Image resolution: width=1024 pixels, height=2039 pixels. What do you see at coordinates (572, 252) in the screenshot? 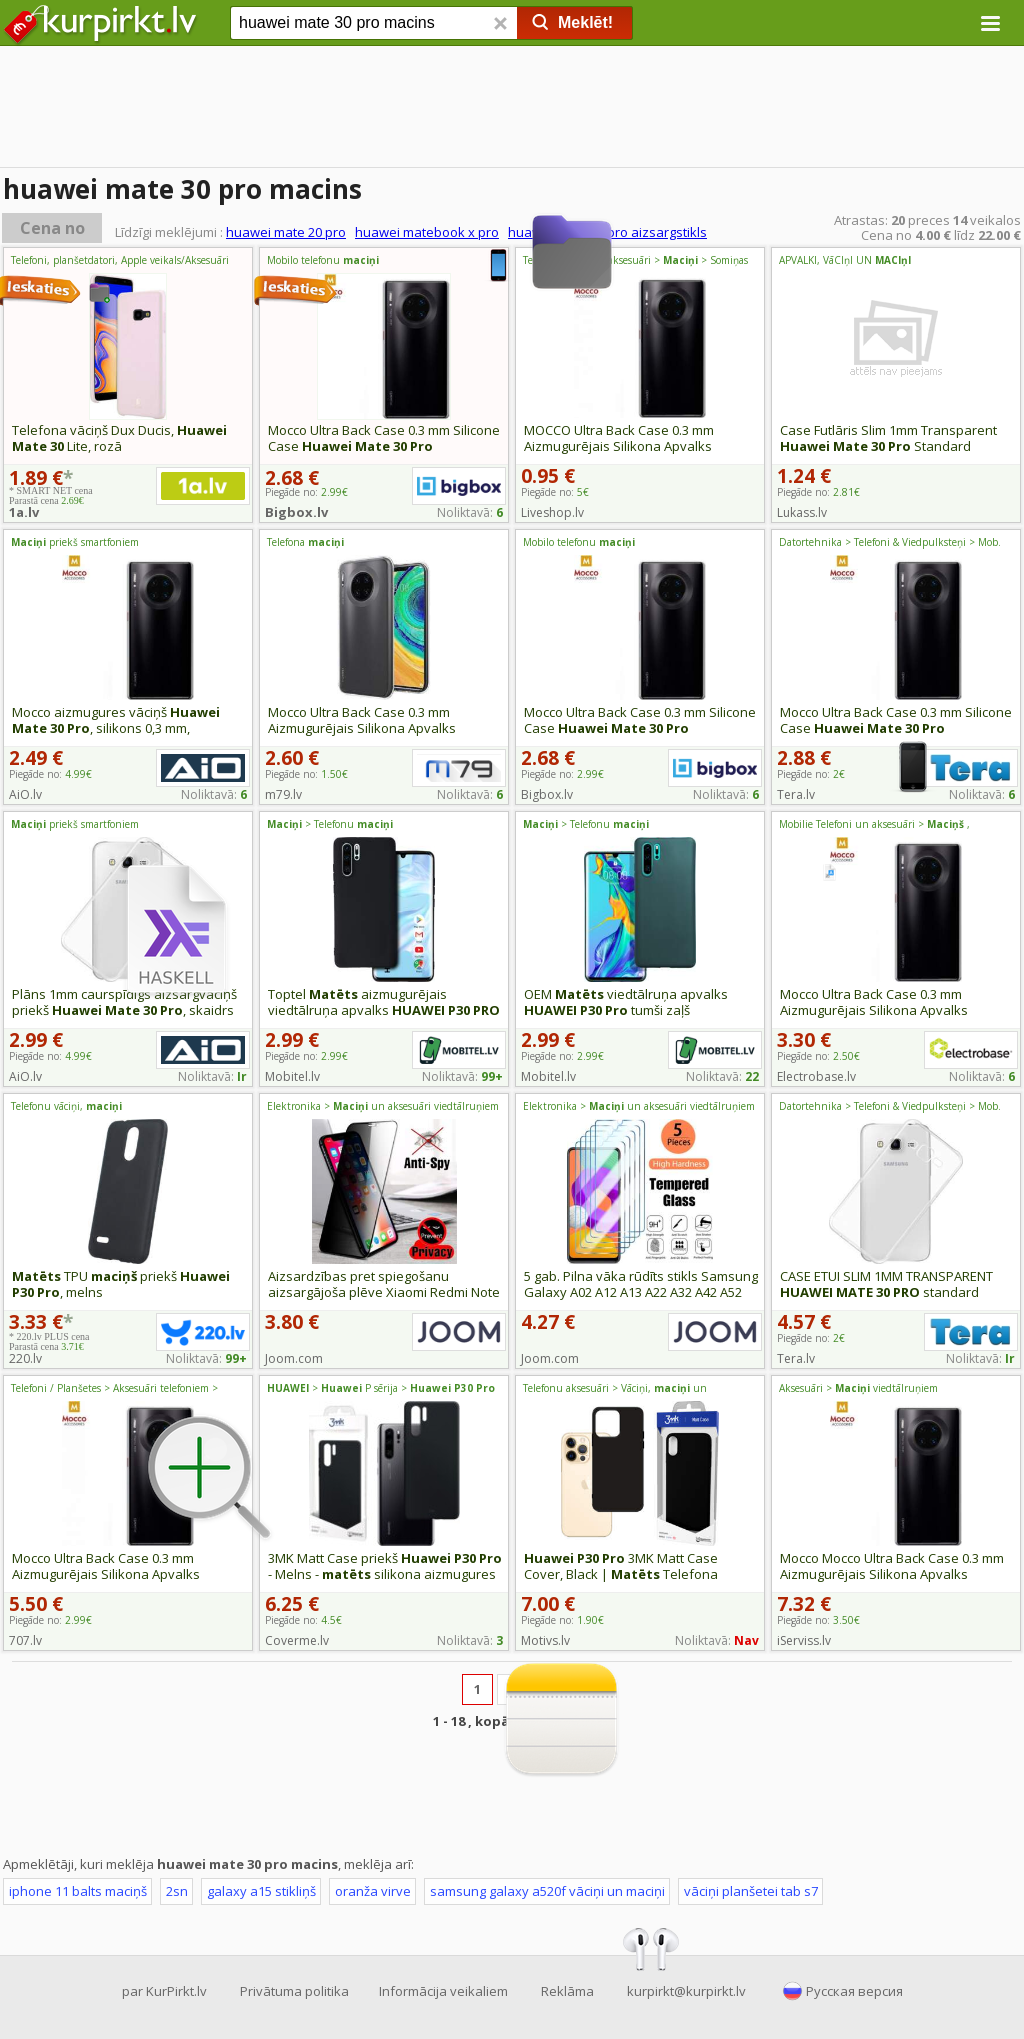
I see `an open folder in the file system` at bounding box center [572, 252].